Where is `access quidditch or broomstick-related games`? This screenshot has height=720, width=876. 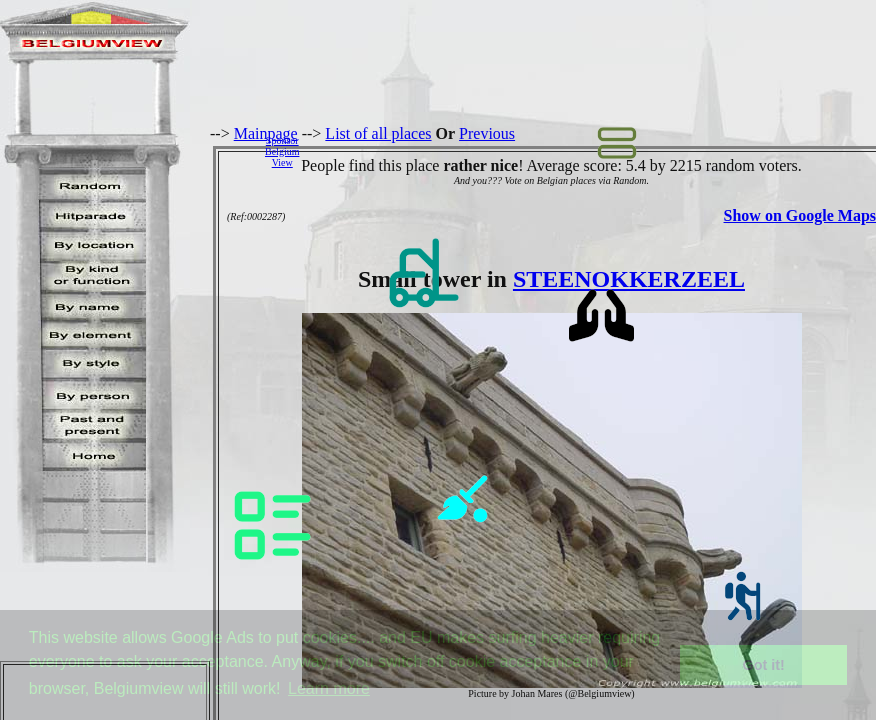 access quidditch or broomstick-related games is located at coordinates (462, 497).